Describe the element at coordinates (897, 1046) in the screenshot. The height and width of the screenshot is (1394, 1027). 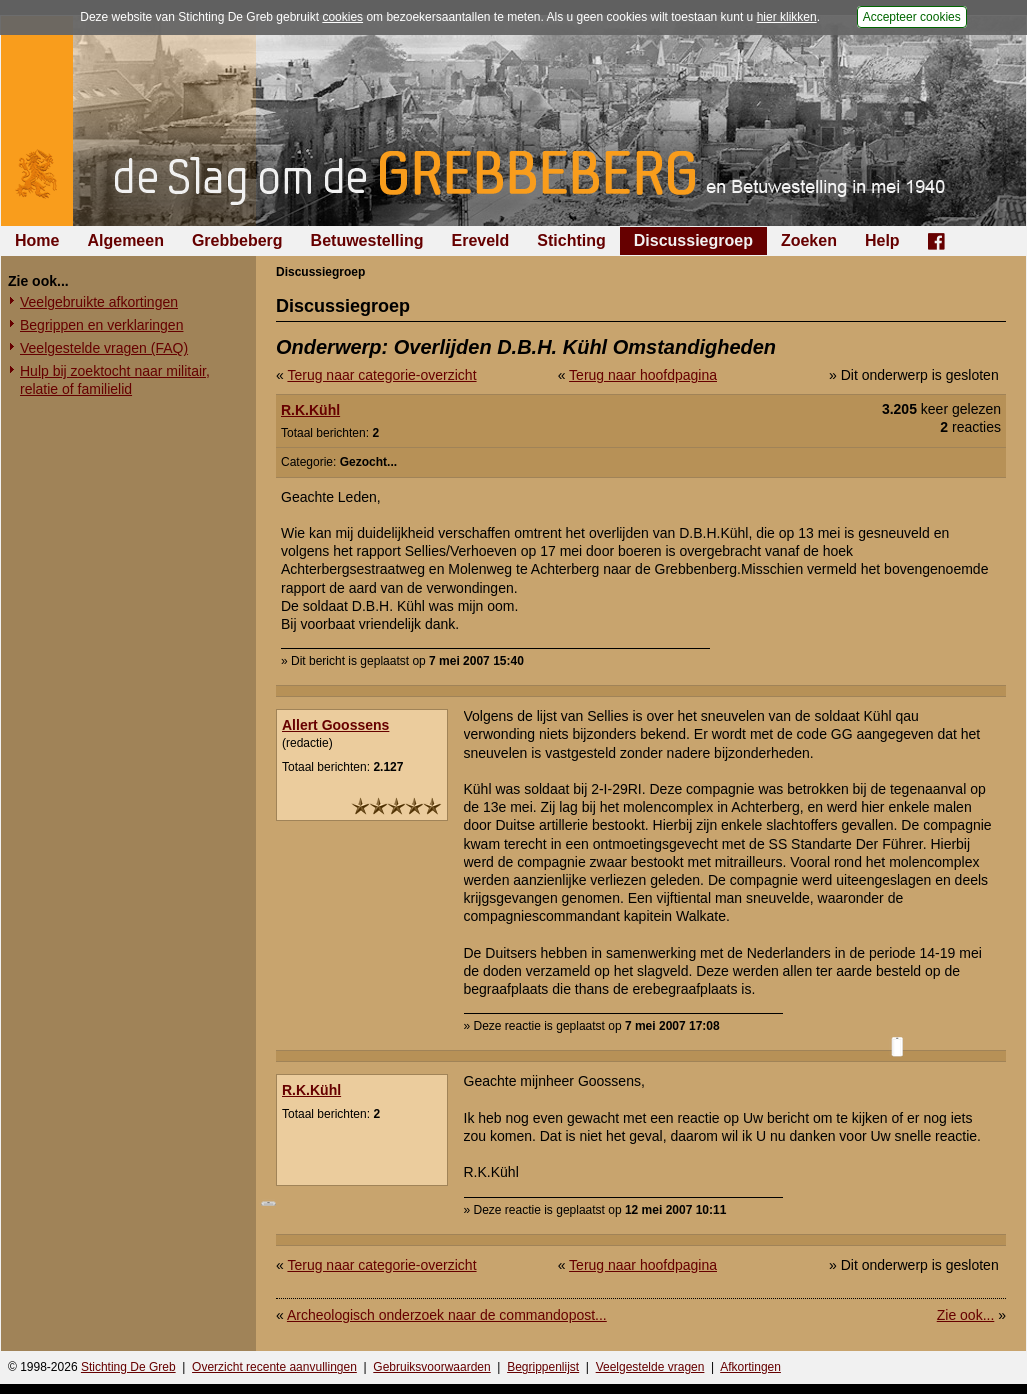
I see `access airport extreme router settings` at that location.